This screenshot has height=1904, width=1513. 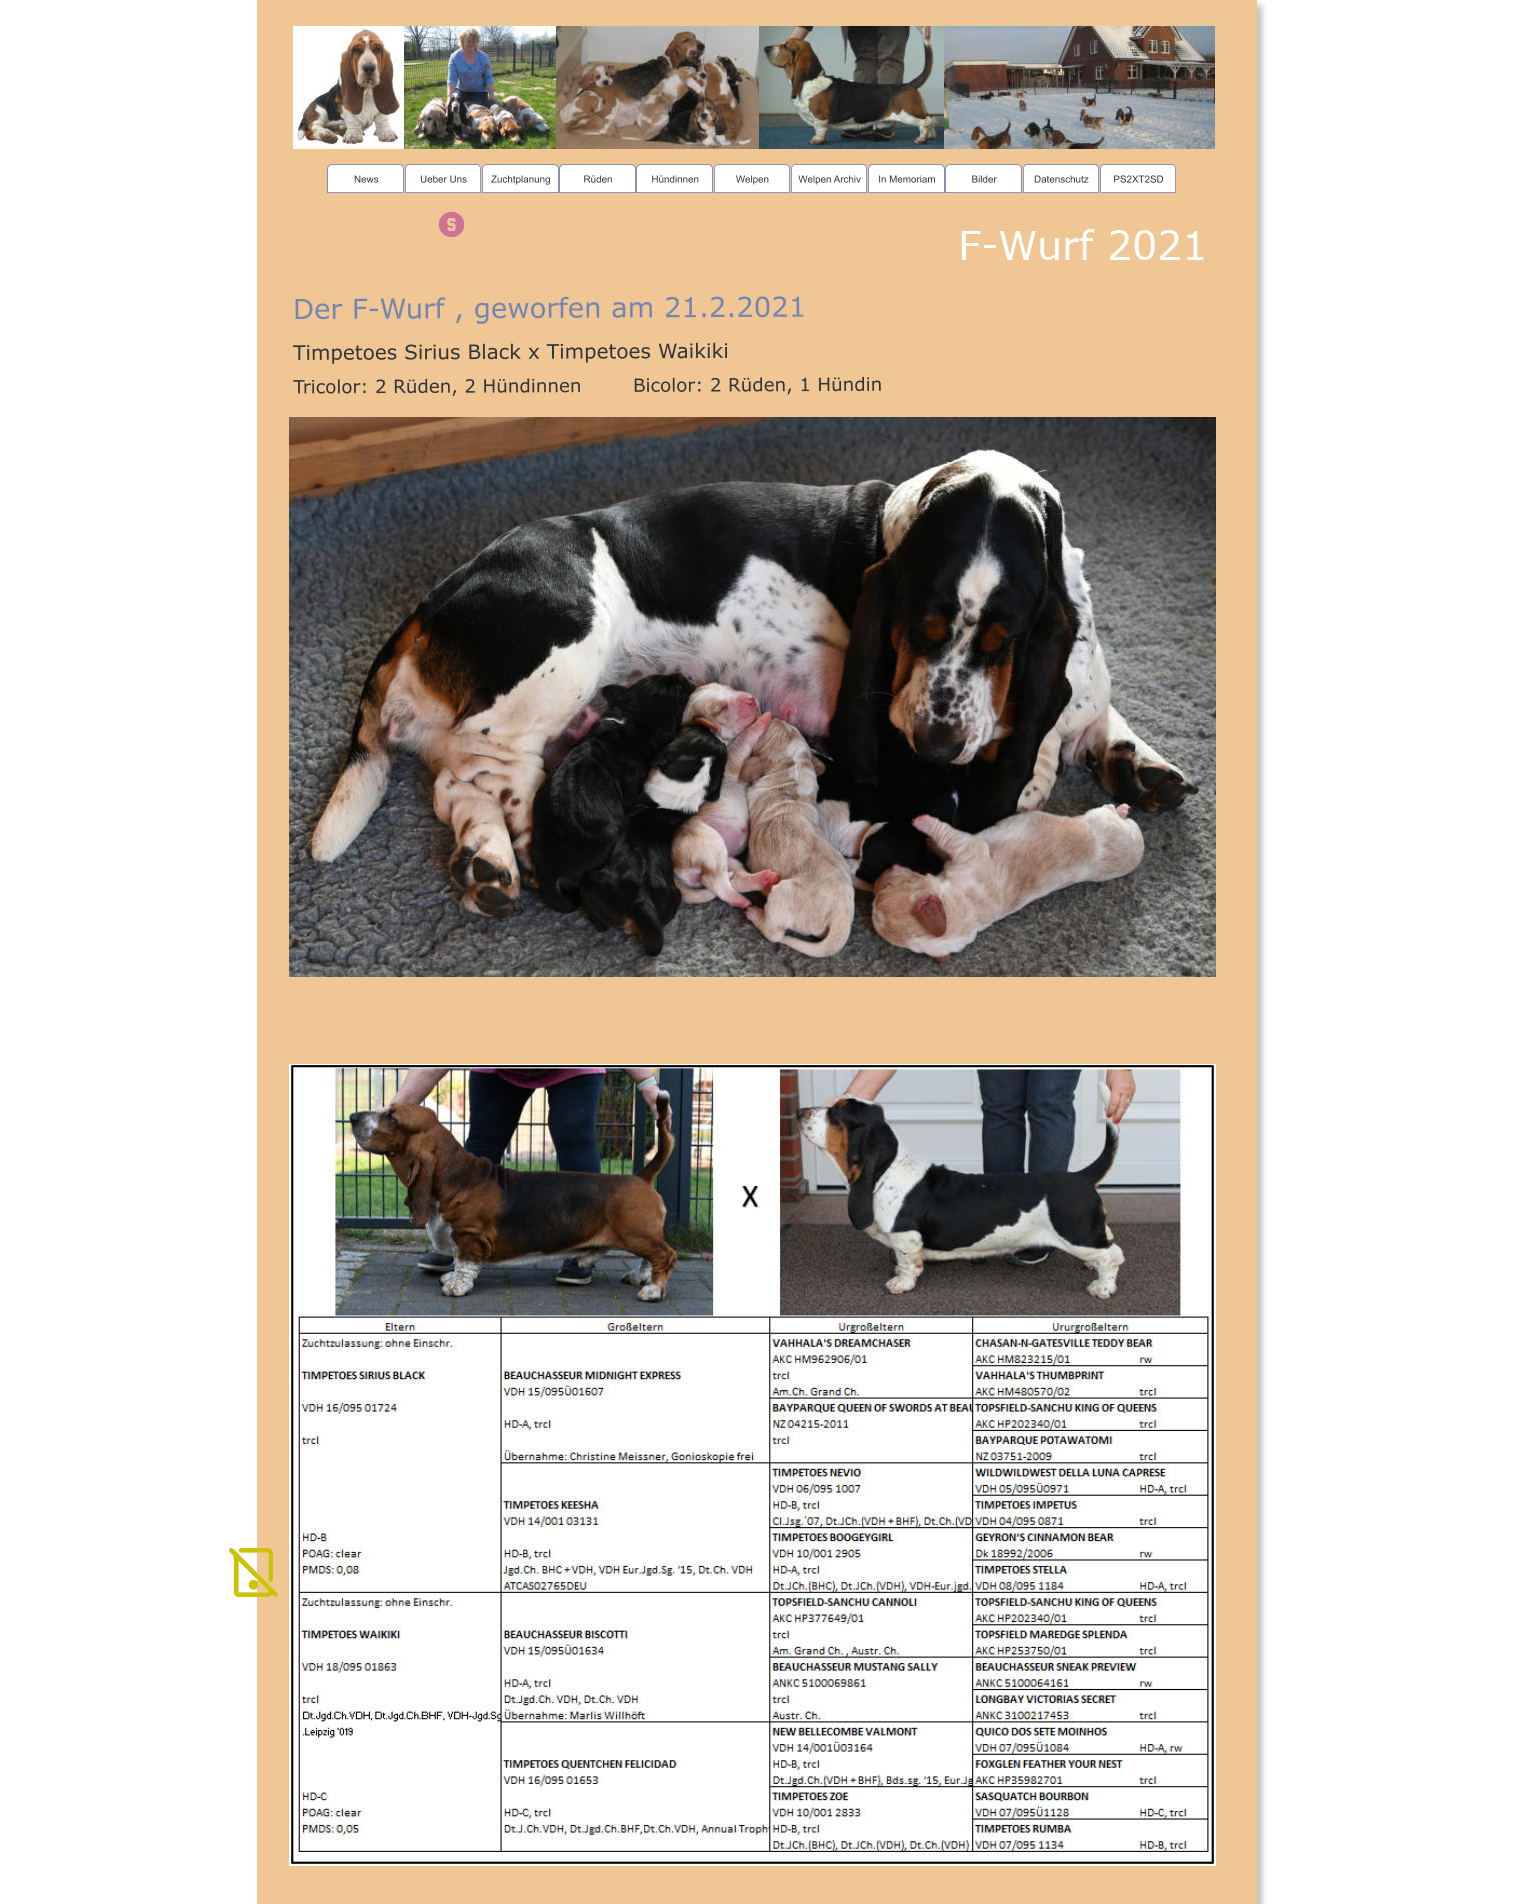 What do you see at coordinates (451, 224) in the screenshot?
I see `indicates a "small" size option` at bounding box center [451, 224].